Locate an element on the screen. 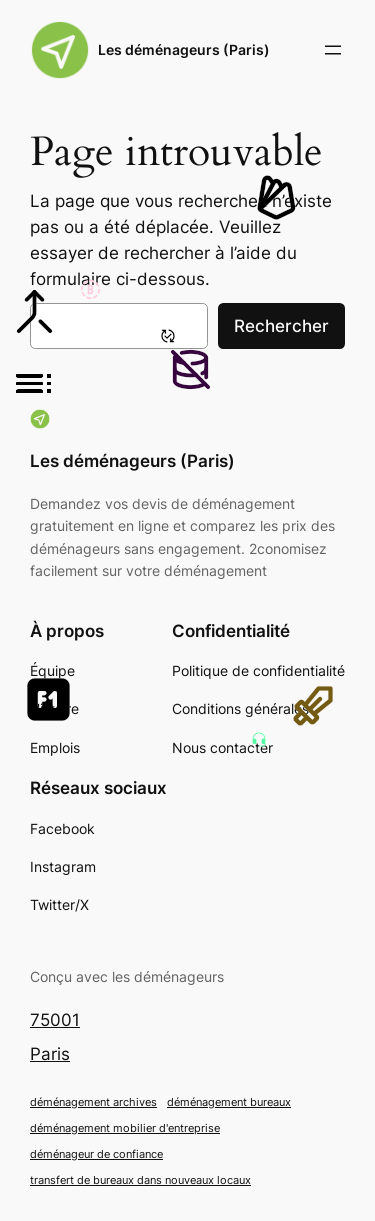  indicates content has been published with recent changes is located at coordinates (168, 336).